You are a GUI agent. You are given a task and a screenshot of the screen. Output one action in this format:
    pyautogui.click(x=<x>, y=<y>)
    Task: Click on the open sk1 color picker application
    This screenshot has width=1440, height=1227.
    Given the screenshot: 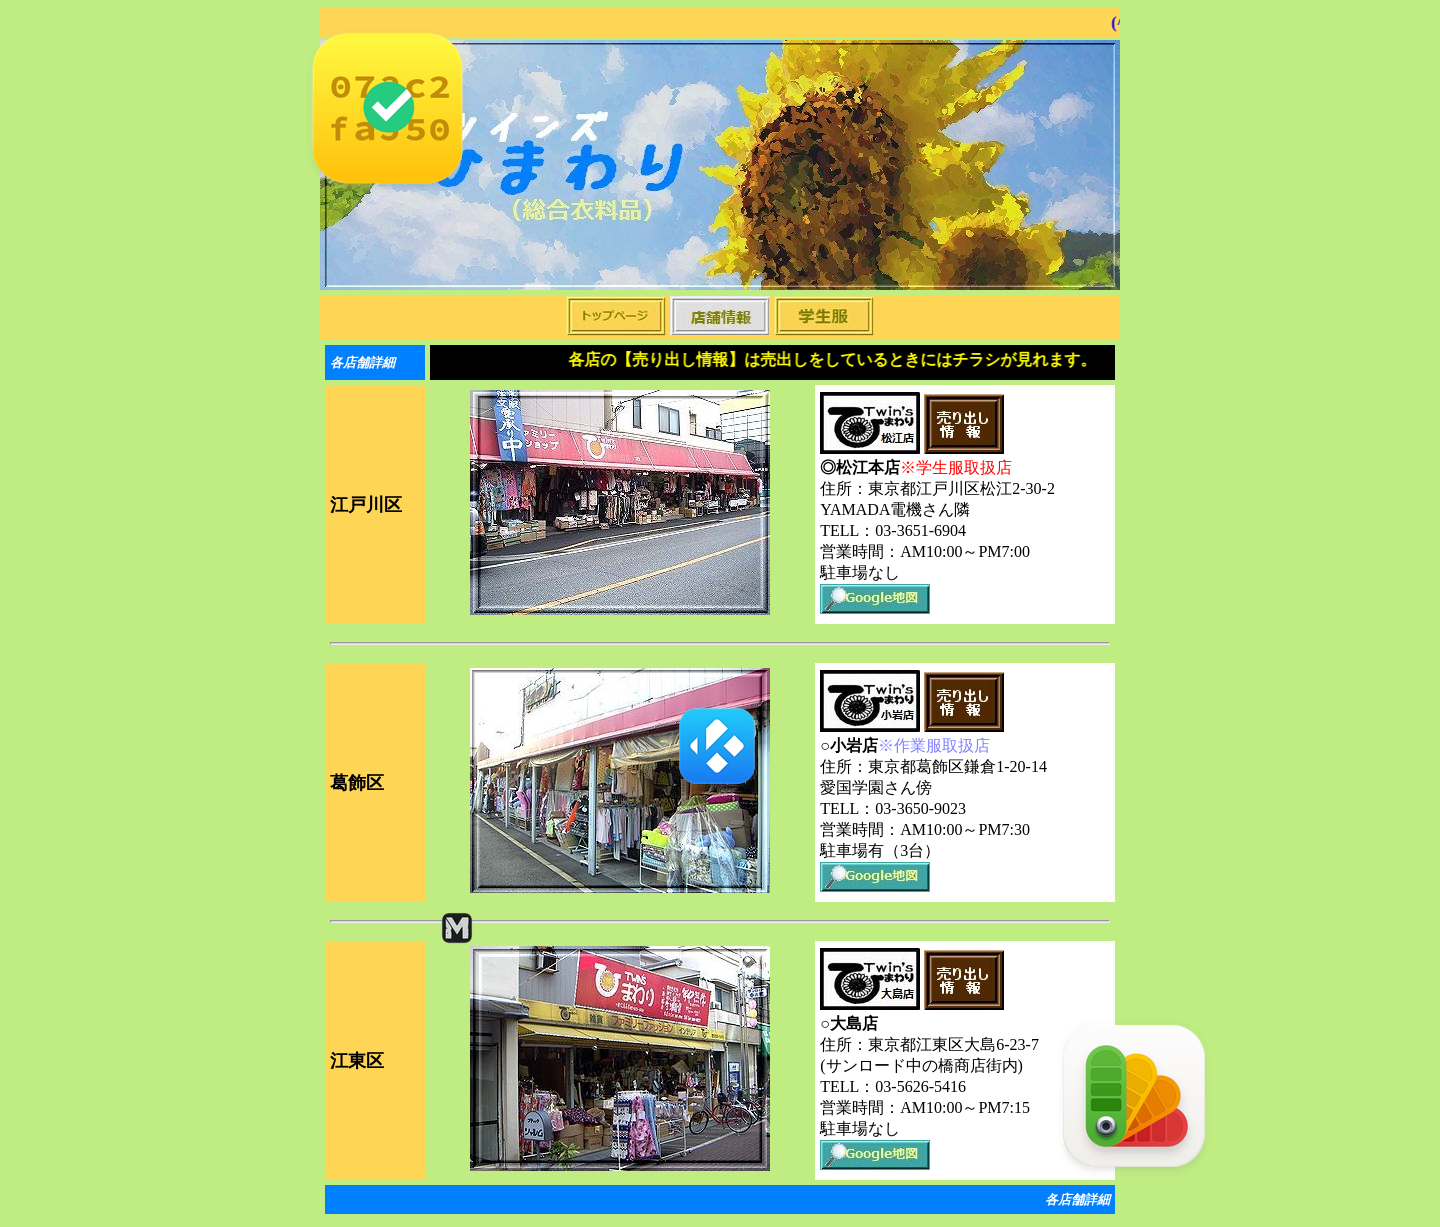 What is the action you would take?
    pyautogui.click(x=1134, y=1096)
    